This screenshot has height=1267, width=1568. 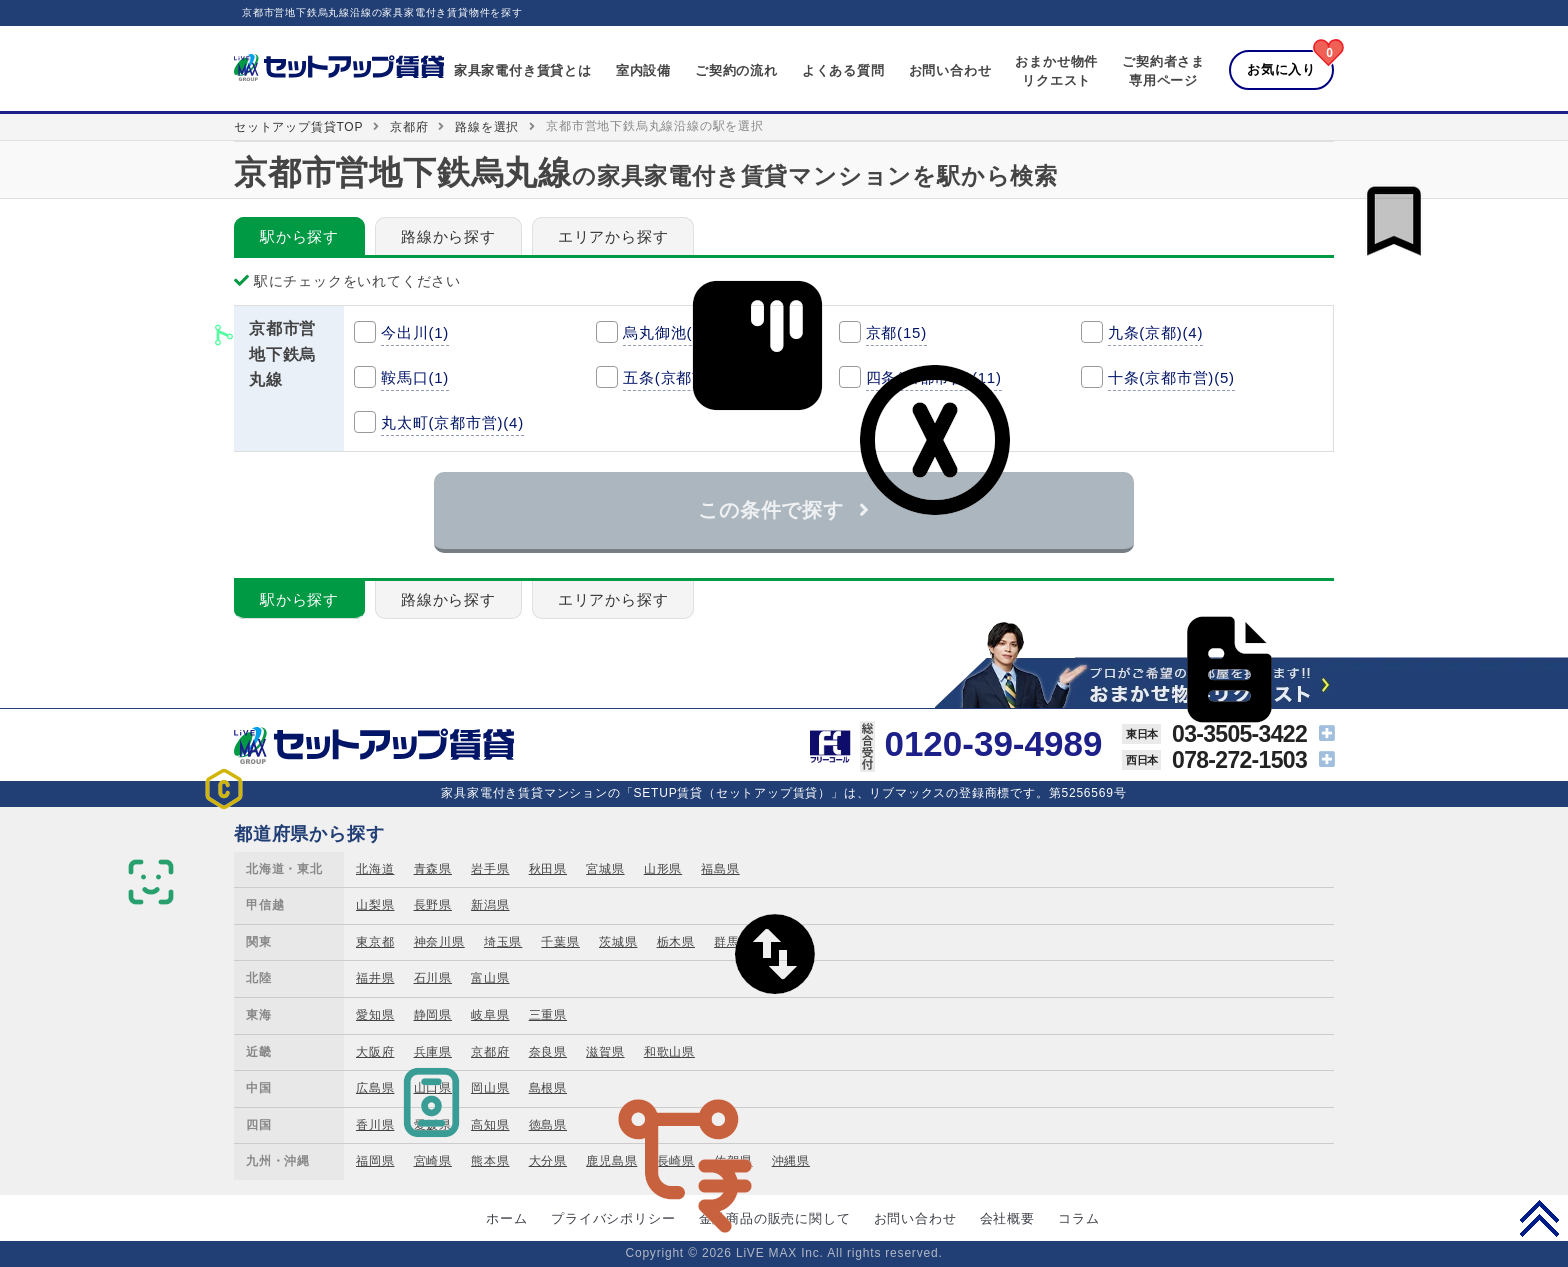 I want to click on close or cancel an action, so click(x=935, y=440).